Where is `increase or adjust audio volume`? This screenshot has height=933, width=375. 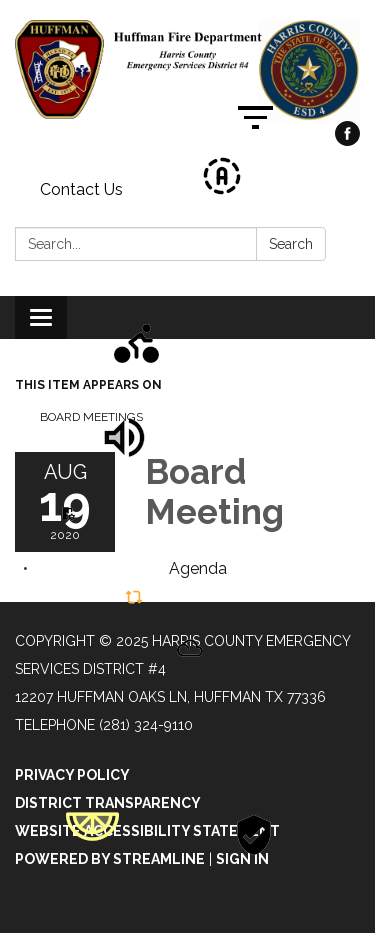
increase or adjust audio volume is located at coordinates (124, 437).